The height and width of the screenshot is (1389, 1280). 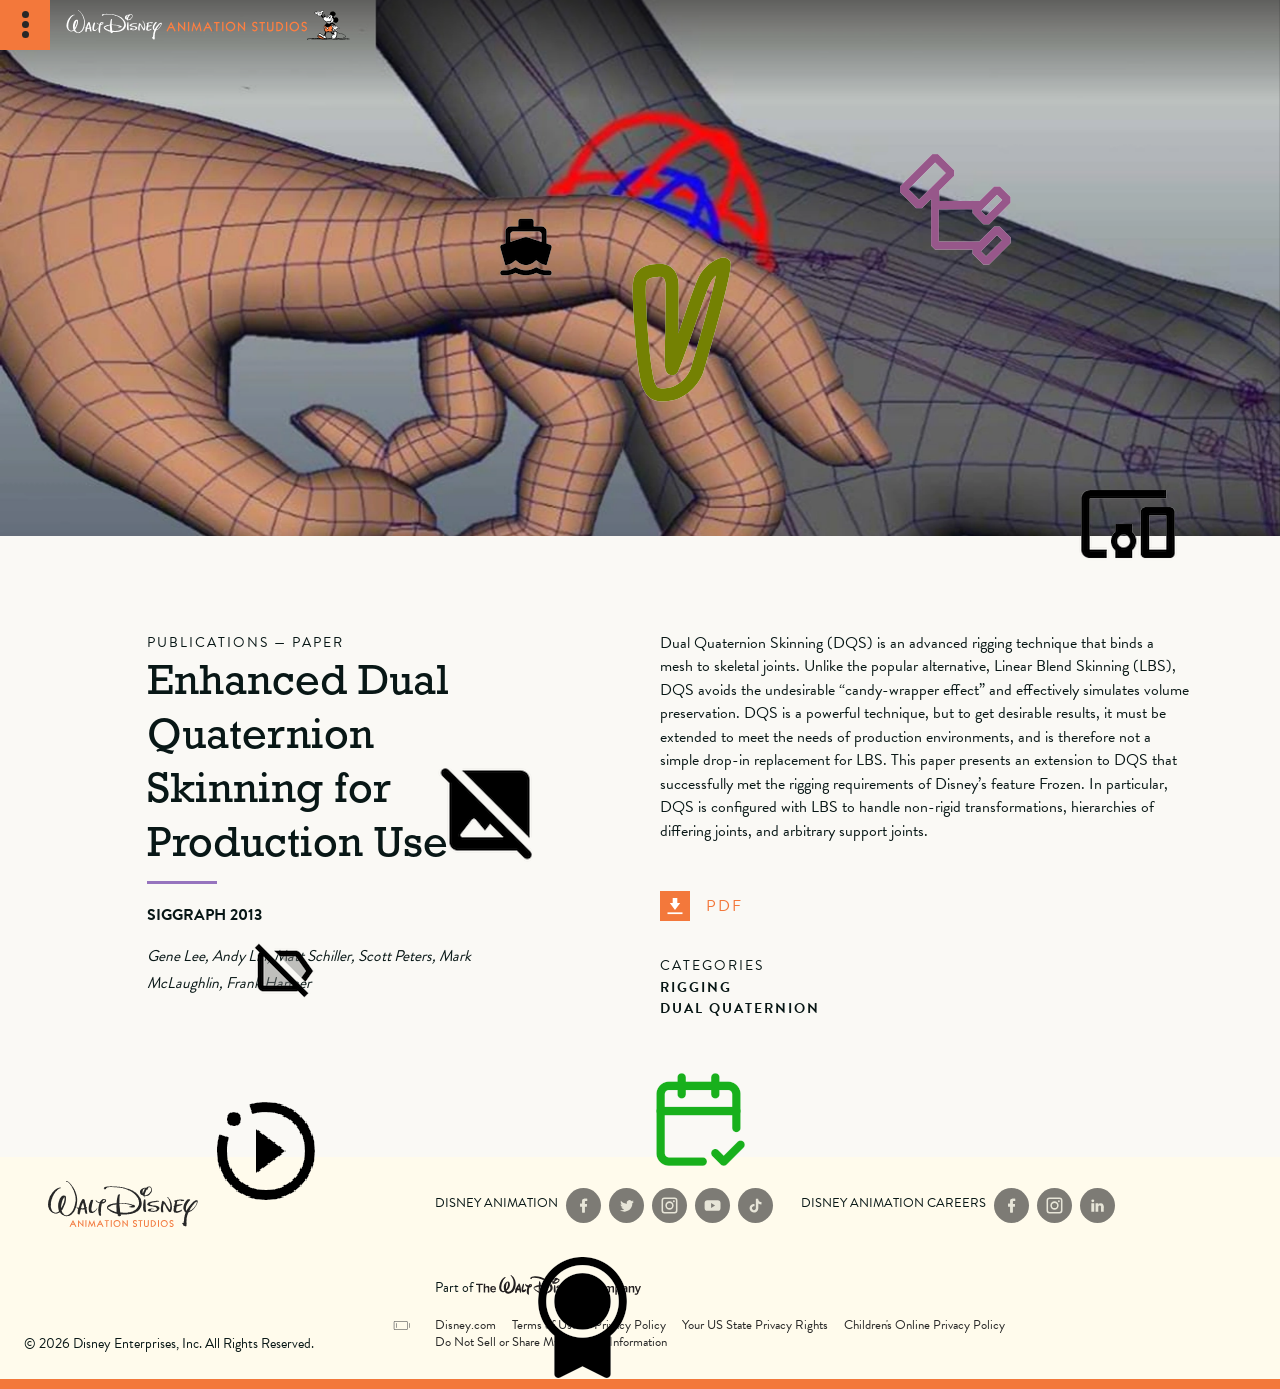 I want to click on open the Vinted app, so click(x=678, y=329).